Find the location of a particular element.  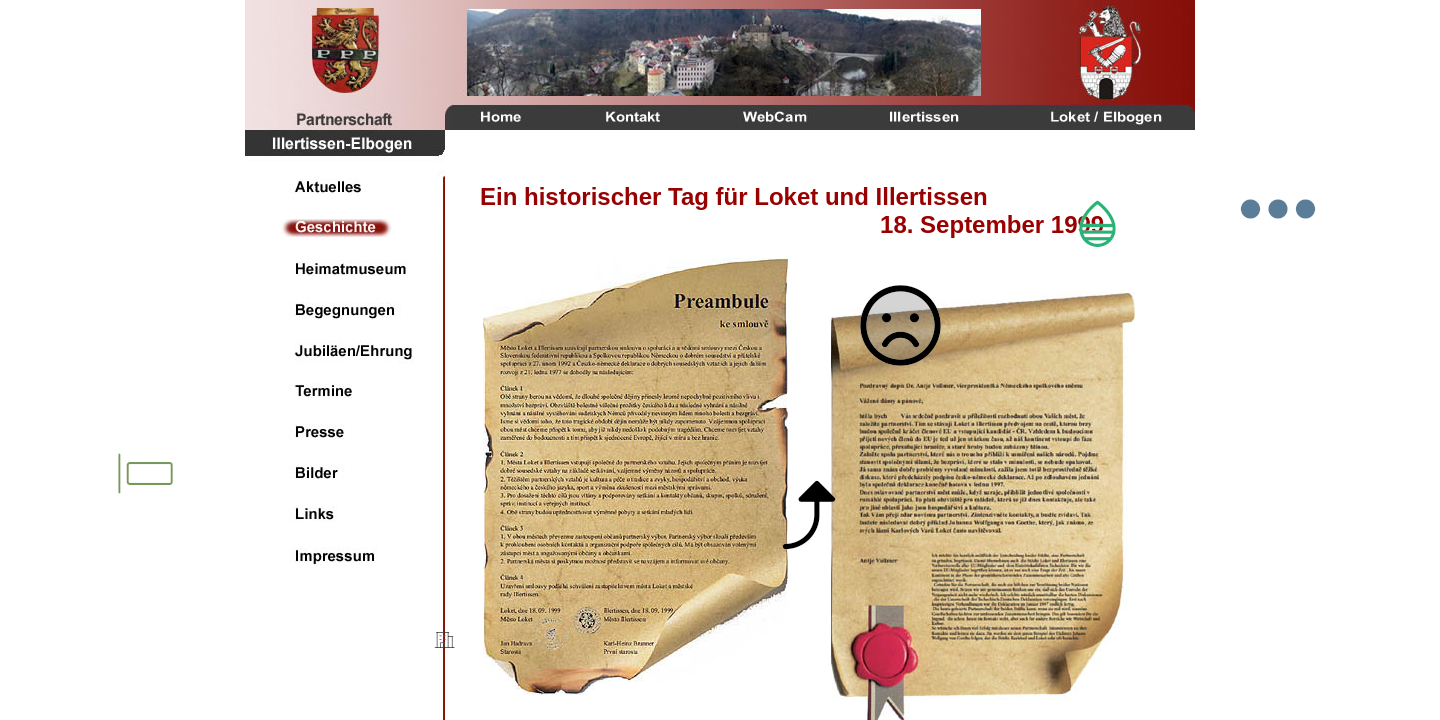

view office or workplace location is located at coordinates (444, 640).